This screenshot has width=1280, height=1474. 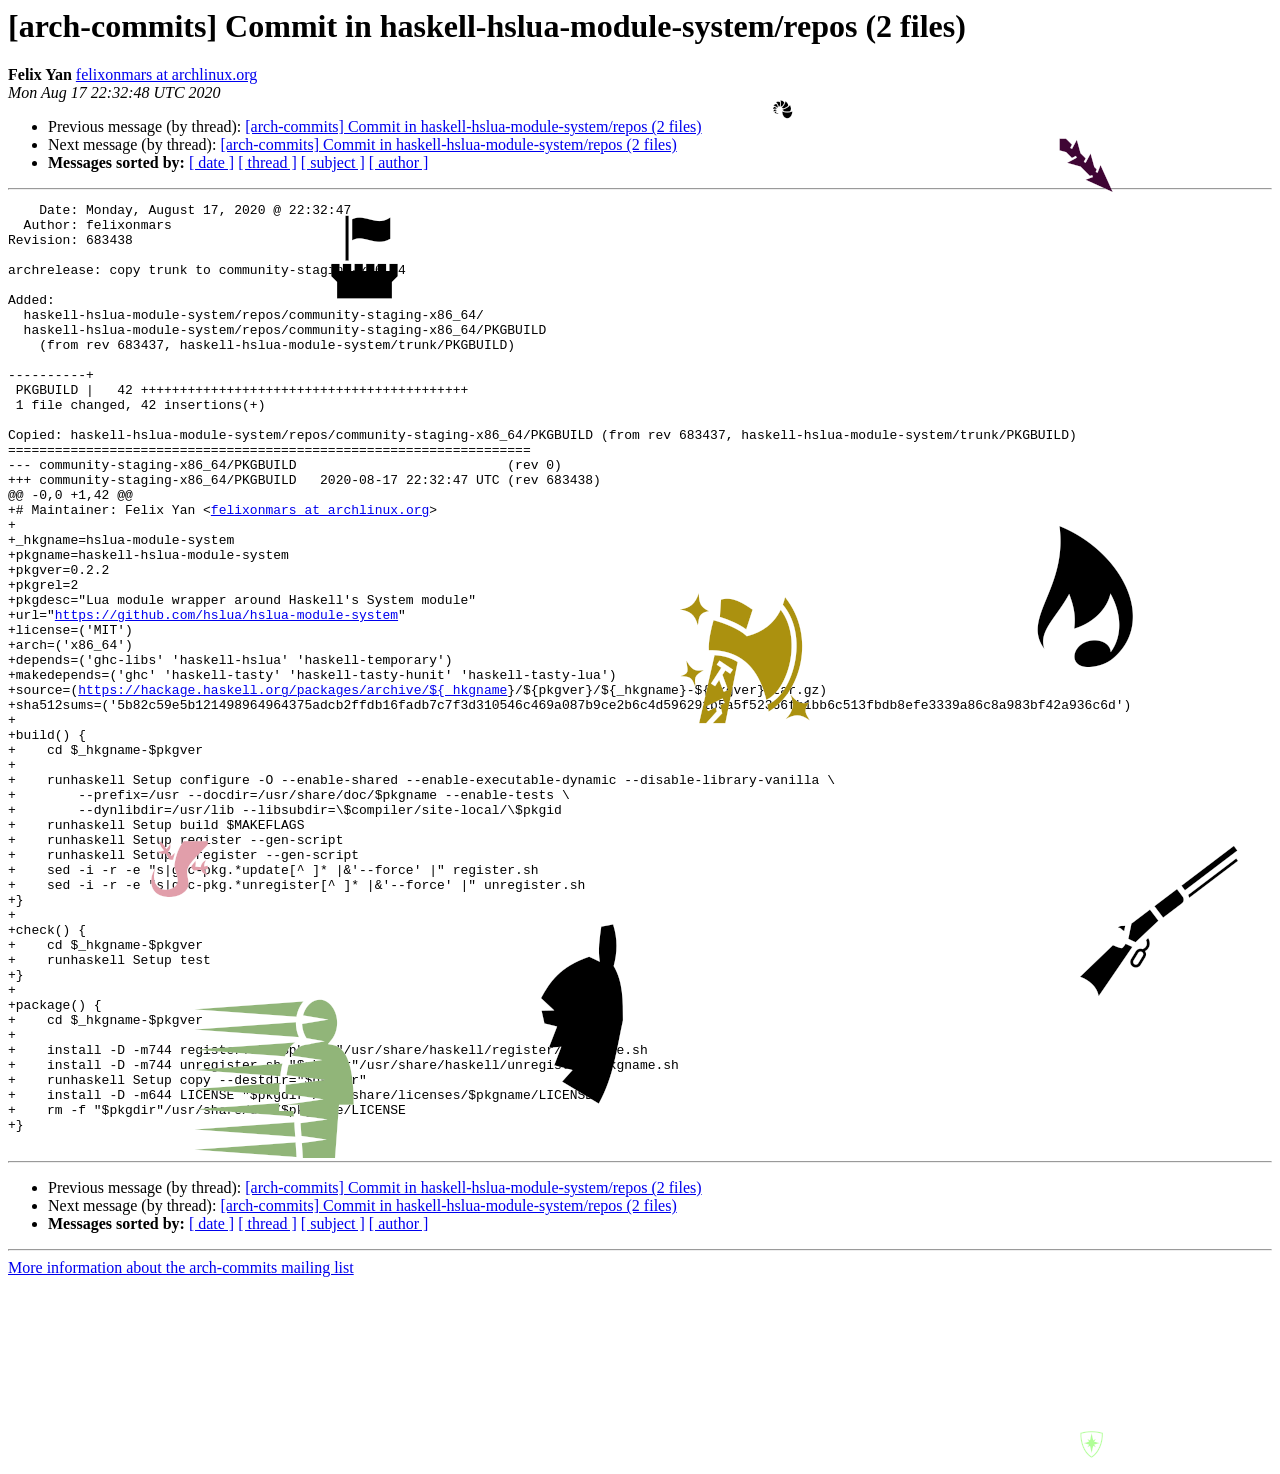 I want to click on indicates evasion or dodge ability activated, so click(x=274, y=1079).